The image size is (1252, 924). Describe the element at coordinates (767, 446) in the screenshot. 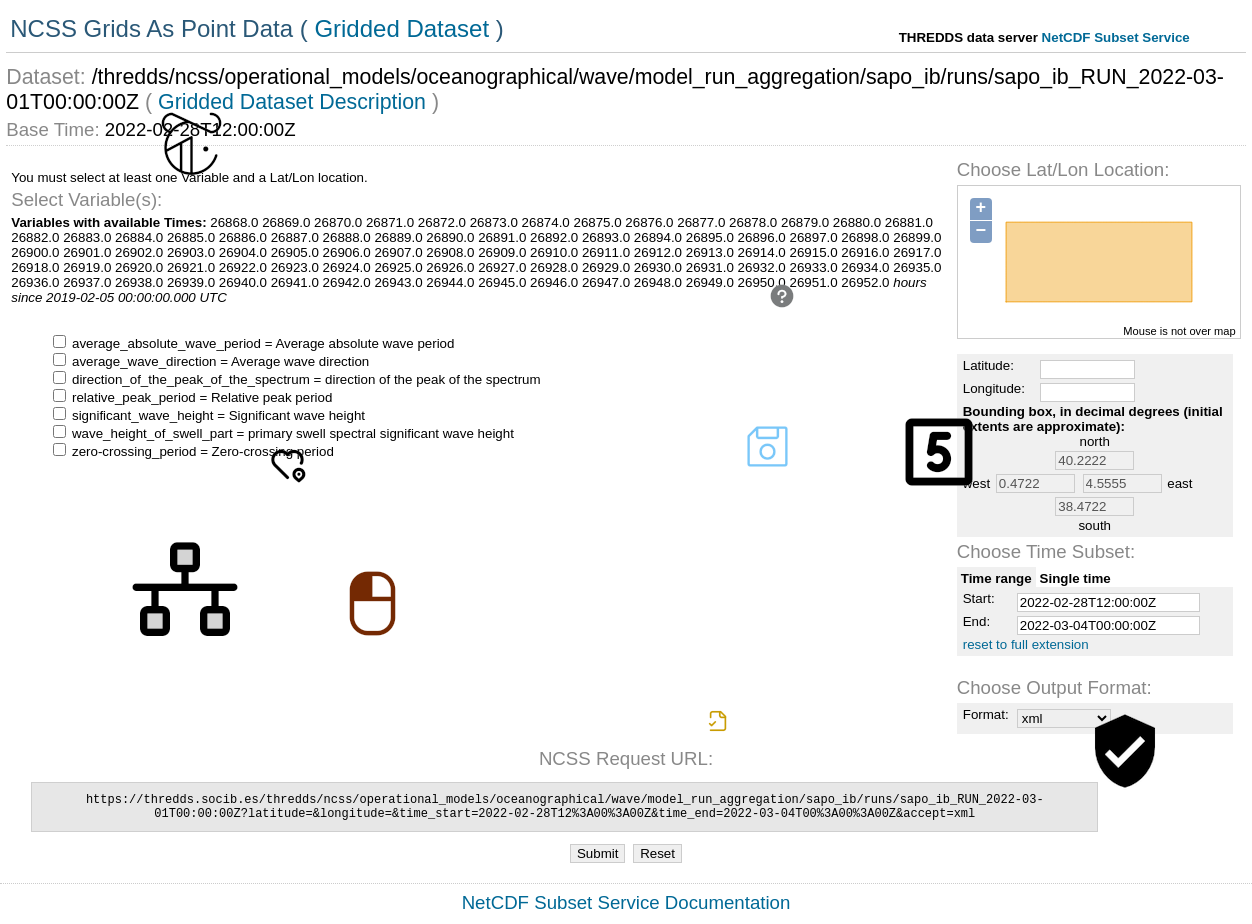

I see `save current file or document` at that location.